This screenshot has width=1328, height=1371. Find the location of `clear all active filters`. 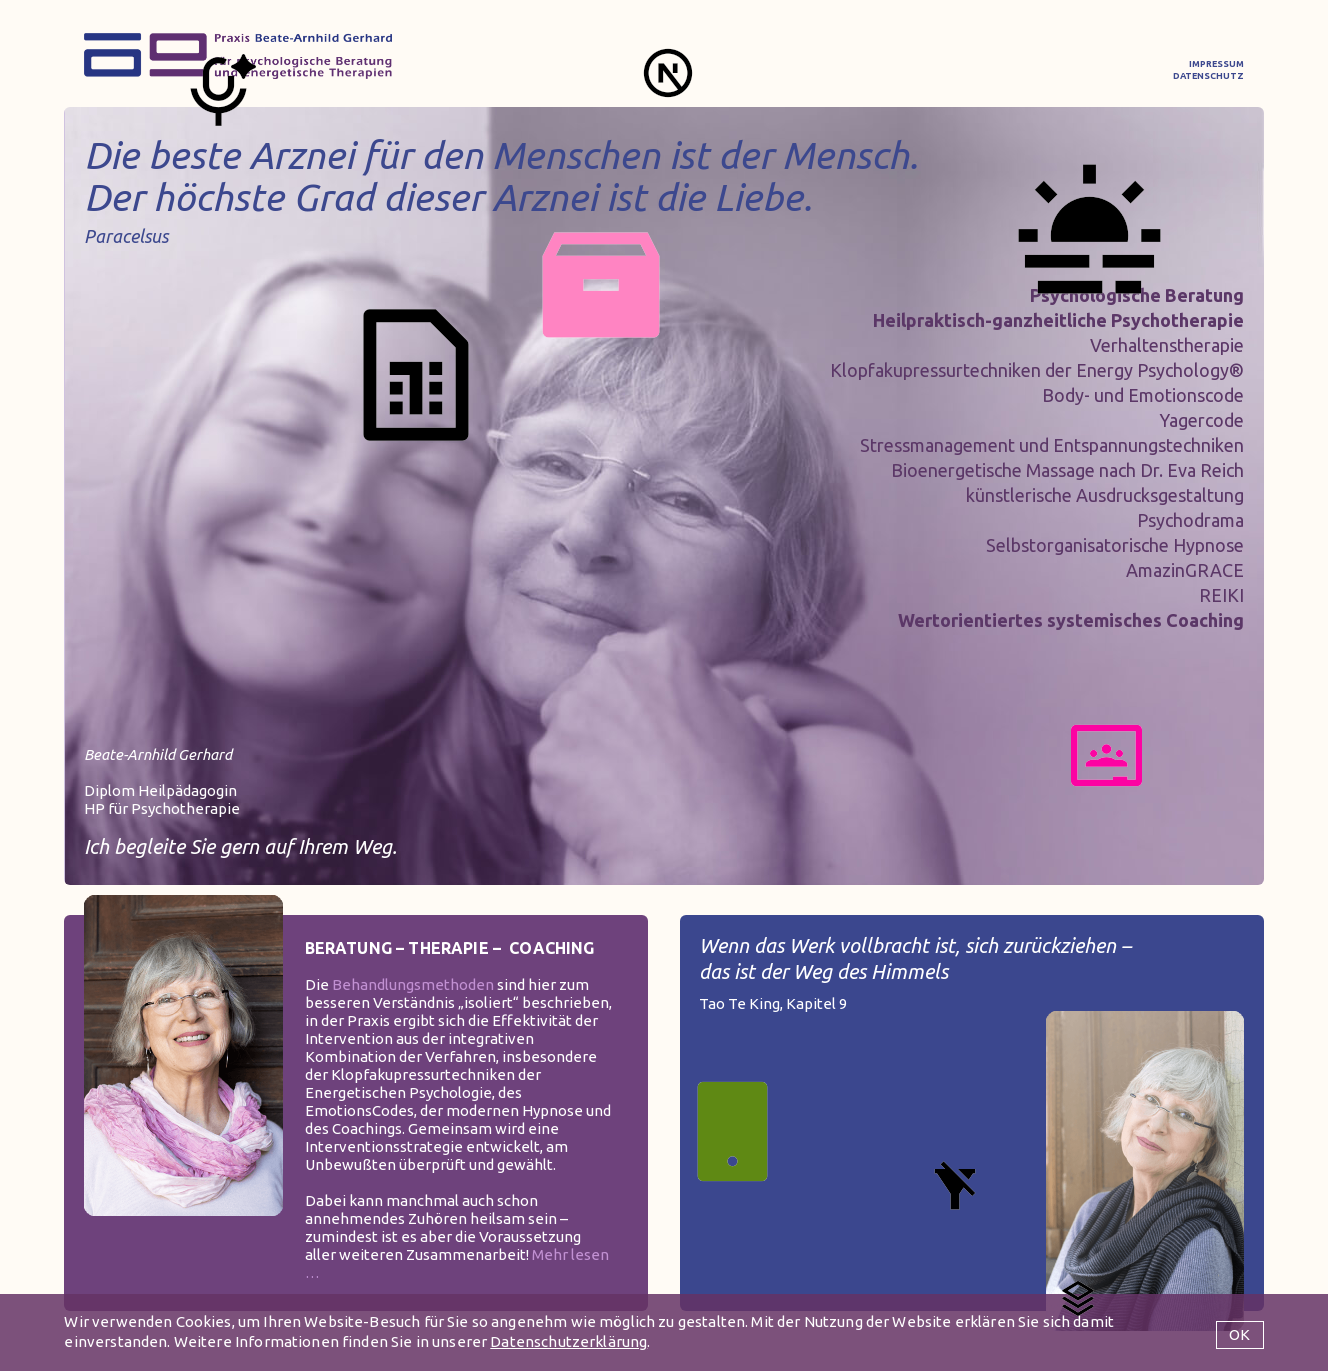

clear all active filters is located at coordinates (955, 1187).